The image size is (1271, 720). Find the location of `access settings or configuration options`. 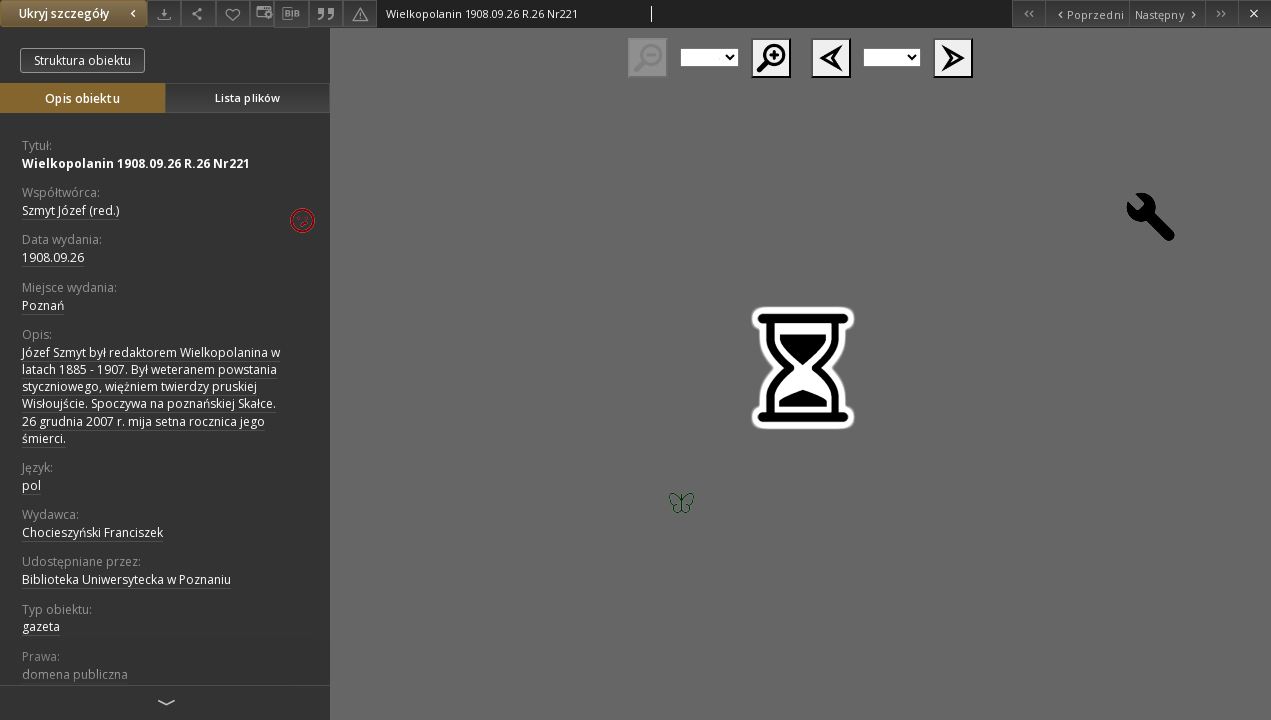

access settings or configuration options is located at coordinates (1151, 217).